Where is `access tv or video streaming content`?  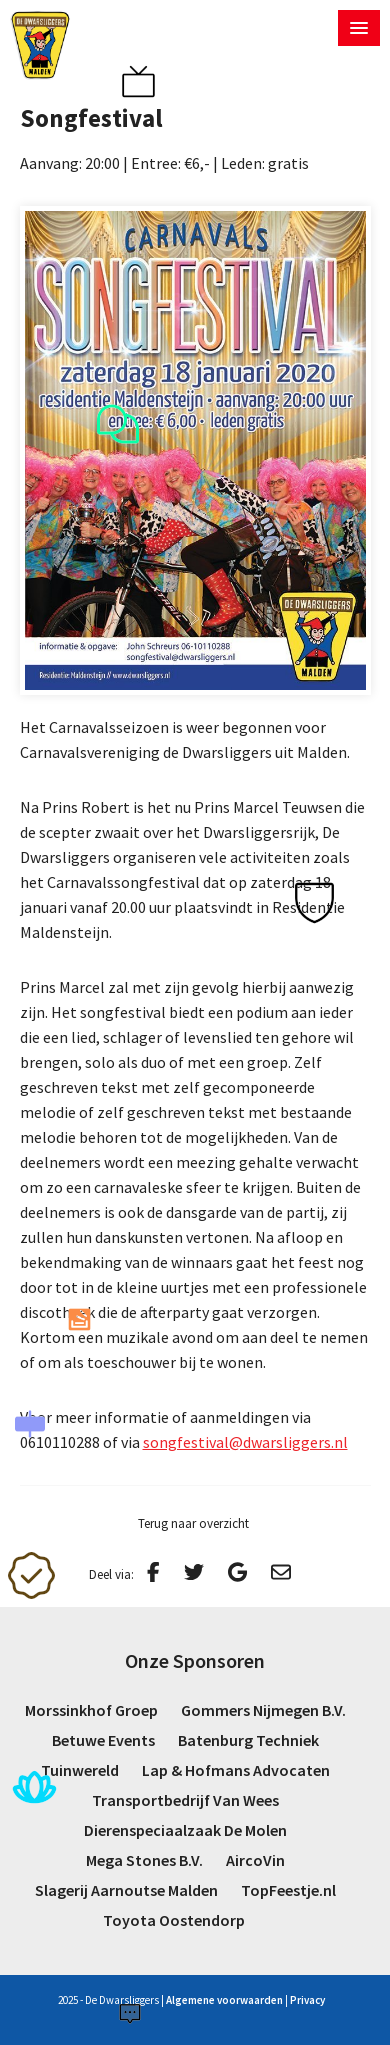 access tv or video streaming content is located at coordinates (138, 83).